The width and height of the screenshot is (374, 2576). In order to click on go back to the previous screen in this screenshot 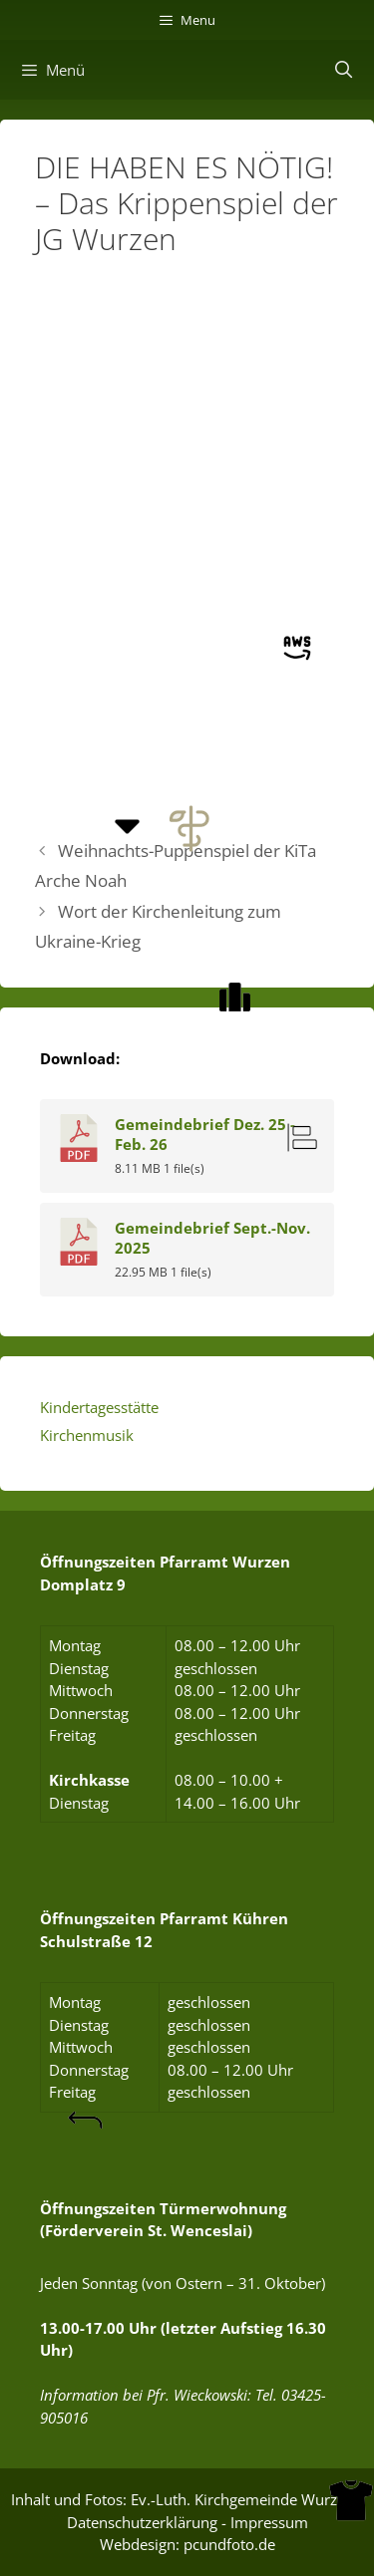, I will do `click(85, 2120)`.